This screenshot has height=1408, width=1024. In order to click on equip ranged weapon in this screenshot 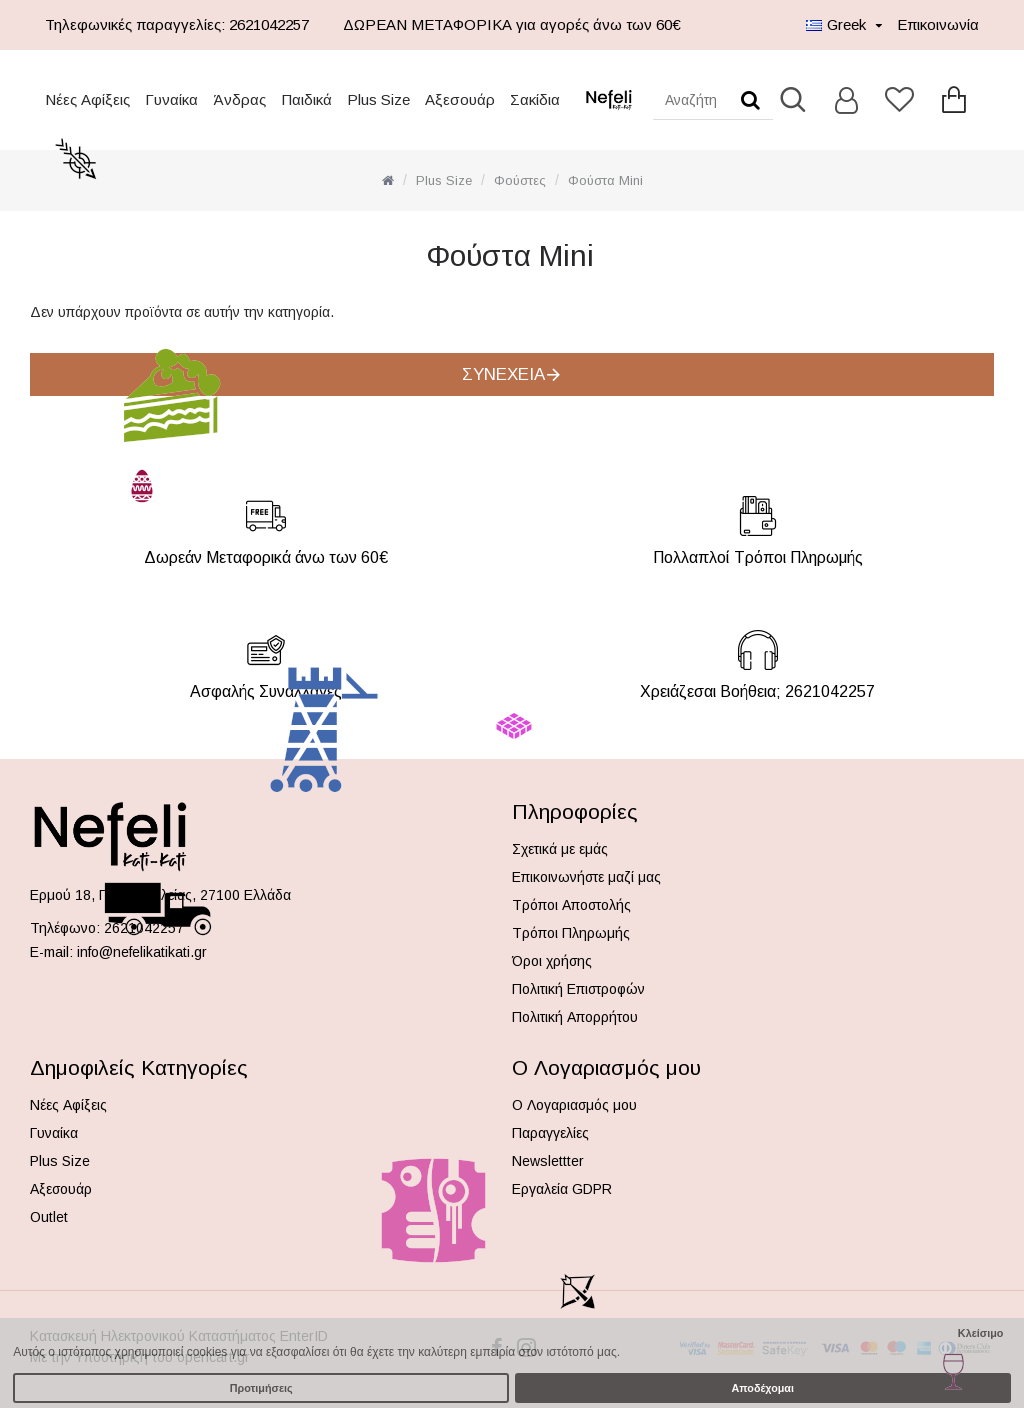, I will do `click(577, 1291)`.